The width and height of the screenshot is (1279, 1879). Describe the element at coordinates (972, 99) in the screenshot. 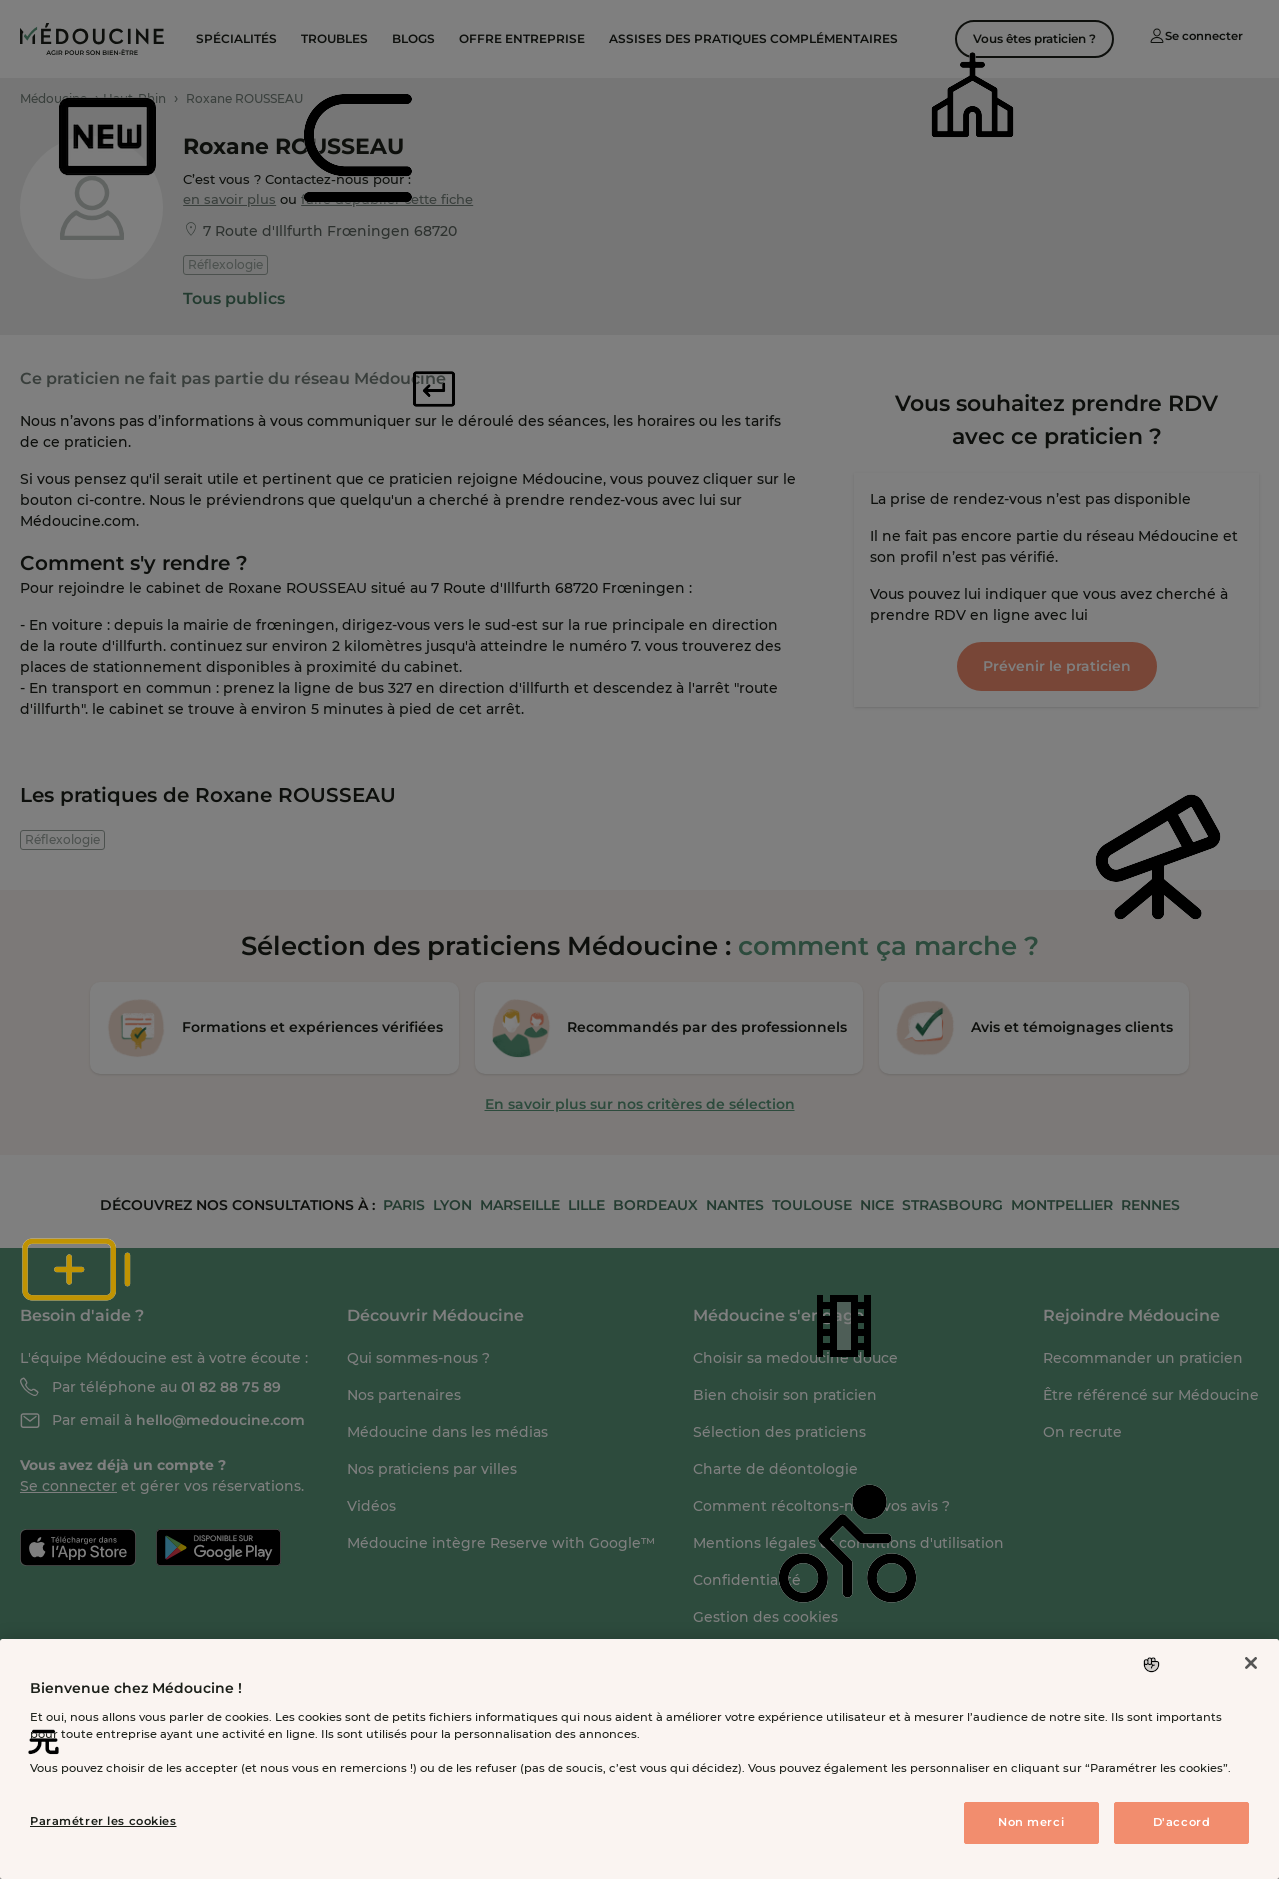

I see `view nearby churches or places of worship` at that location.